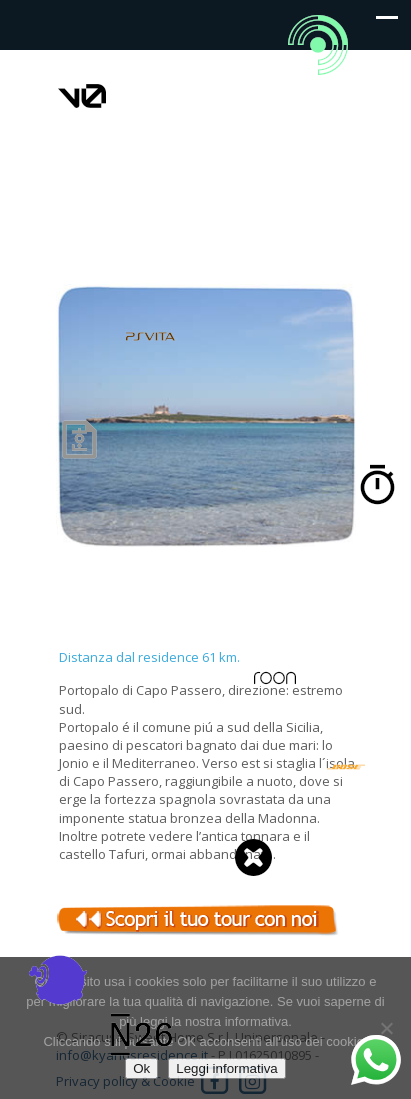  Describe the element at coordinates (82, 96) in the screenshot. I see `v0 by Vercel logo` at that location.